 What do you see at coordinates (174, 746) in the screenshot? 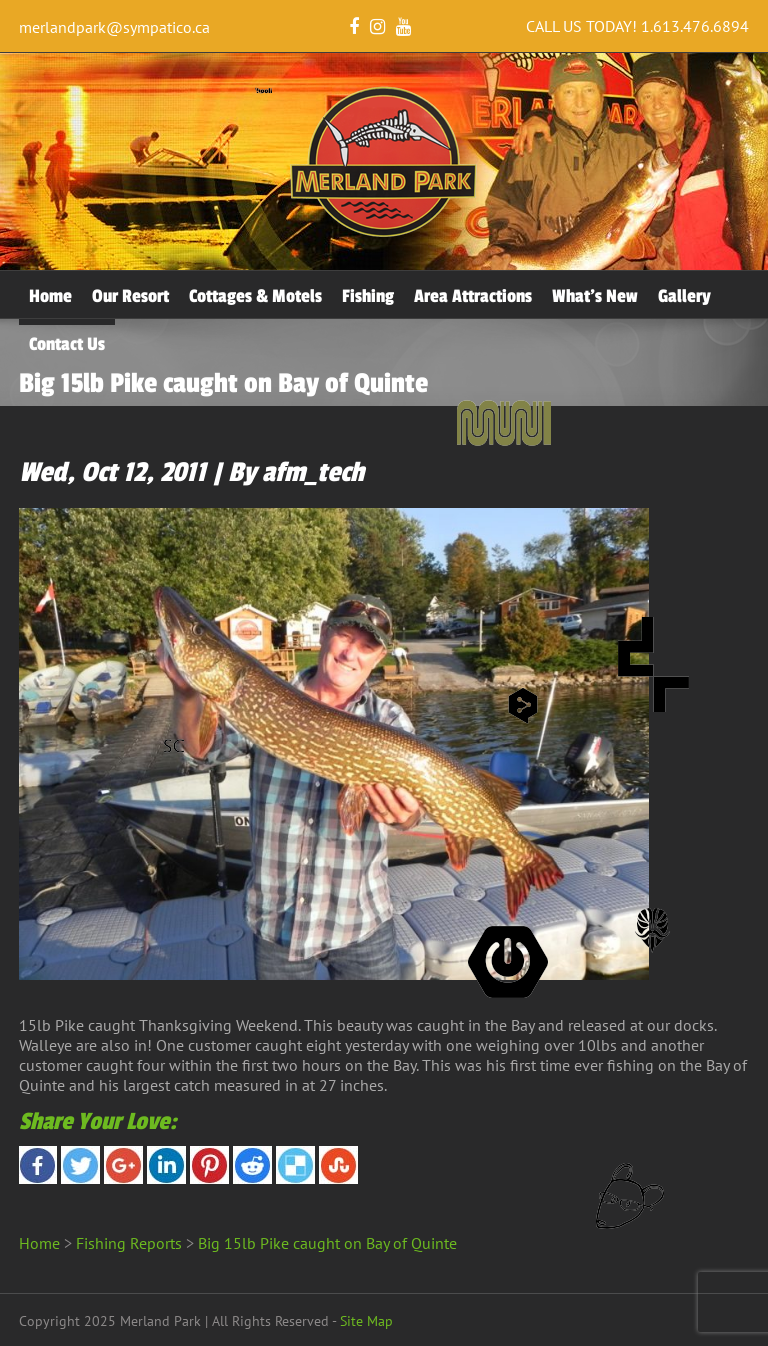
I see `link to Scopus academic database` at bounding box center [174, 746].